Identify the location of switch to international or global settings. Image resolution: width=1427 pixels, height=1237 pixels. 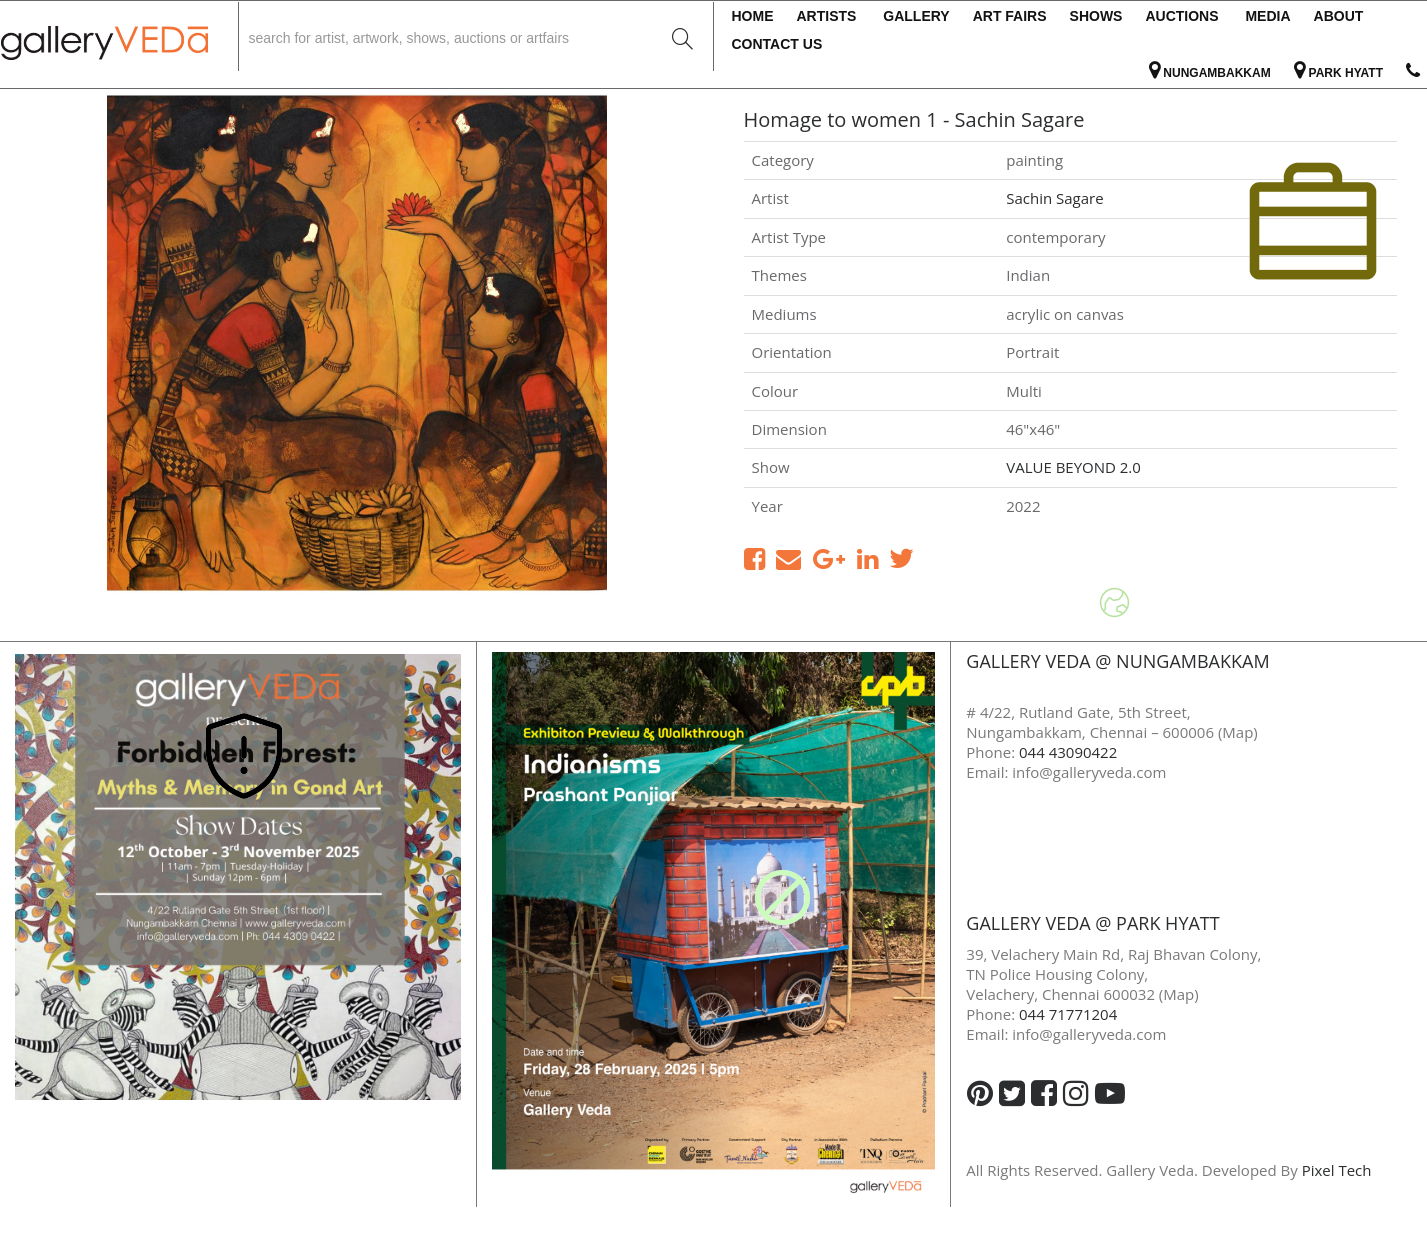
(1114, 602).